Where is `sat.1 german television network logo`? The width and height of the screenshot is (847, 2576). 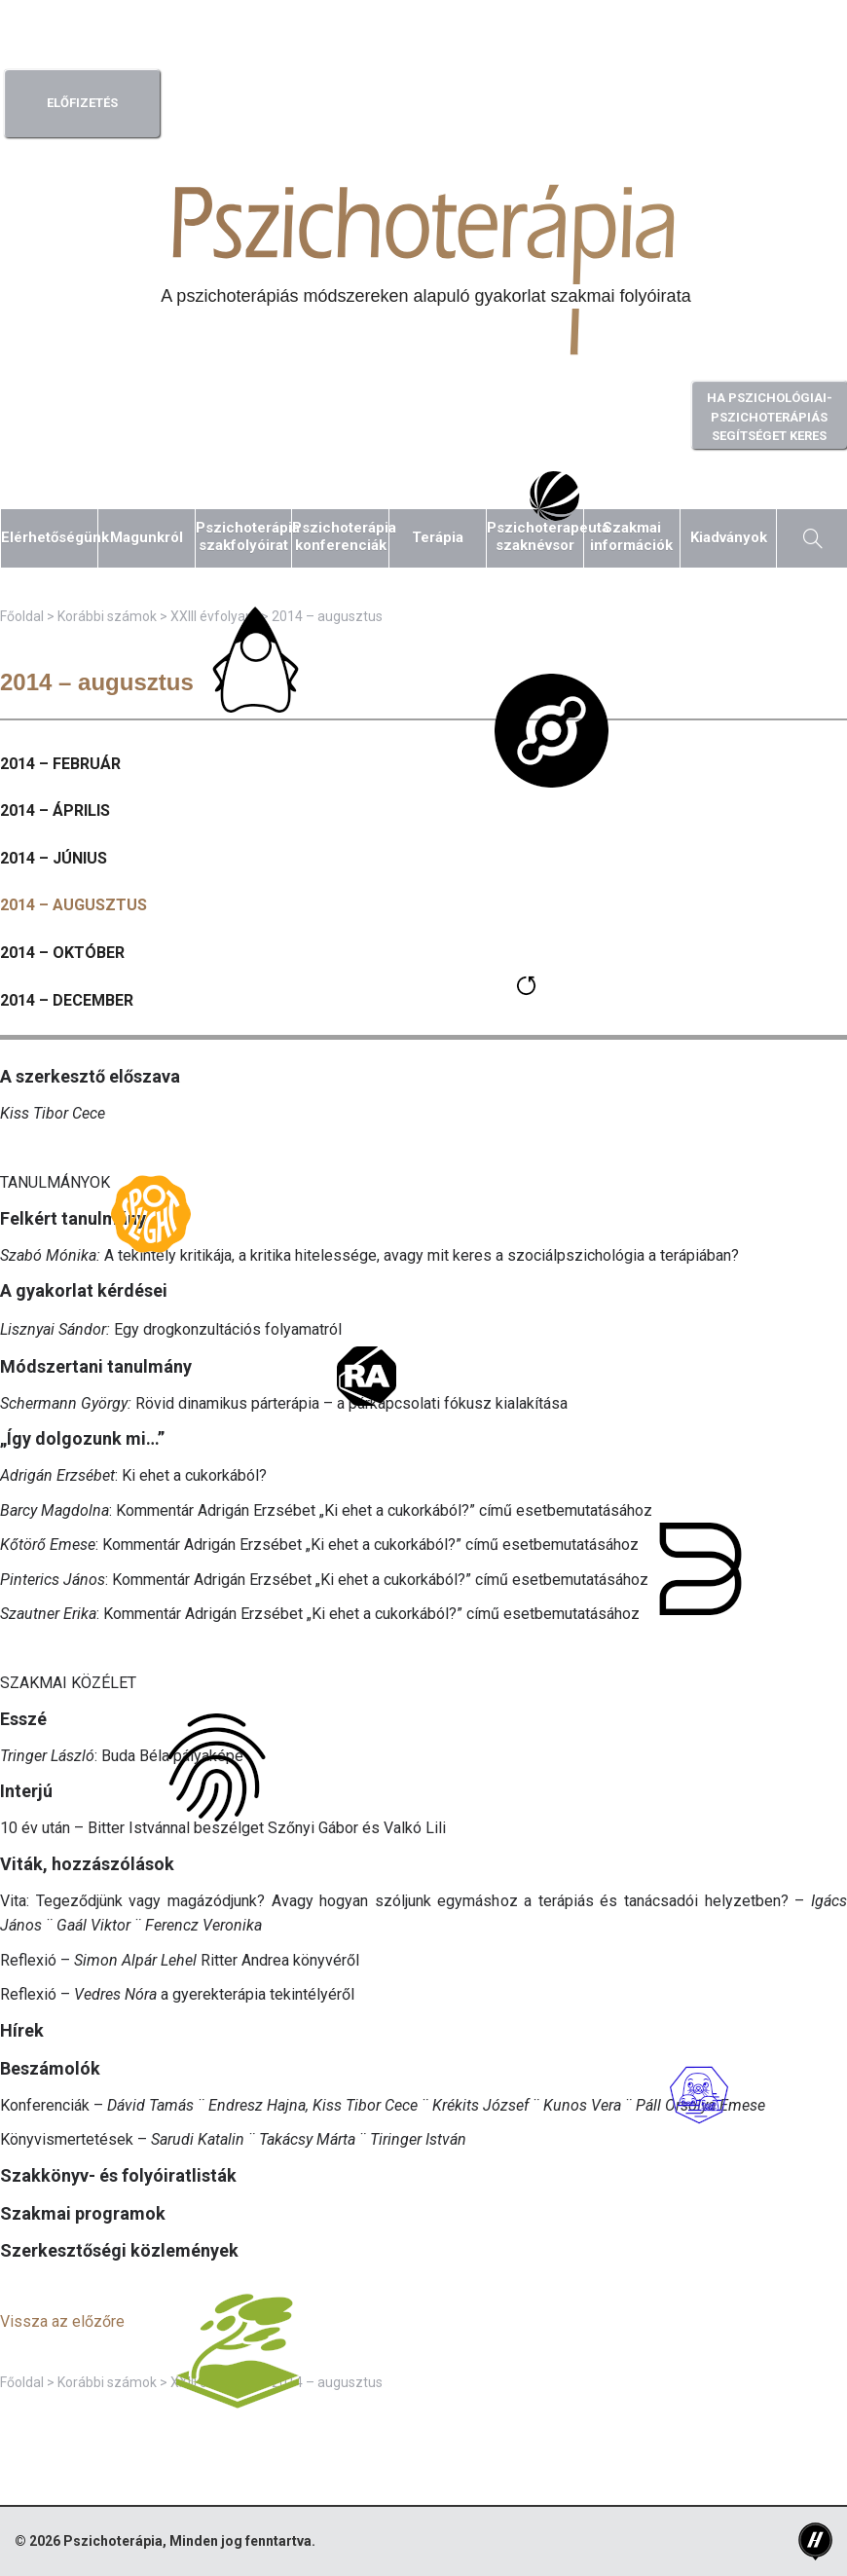
sat.1 german television network logo is located at coordinates (554, 496).